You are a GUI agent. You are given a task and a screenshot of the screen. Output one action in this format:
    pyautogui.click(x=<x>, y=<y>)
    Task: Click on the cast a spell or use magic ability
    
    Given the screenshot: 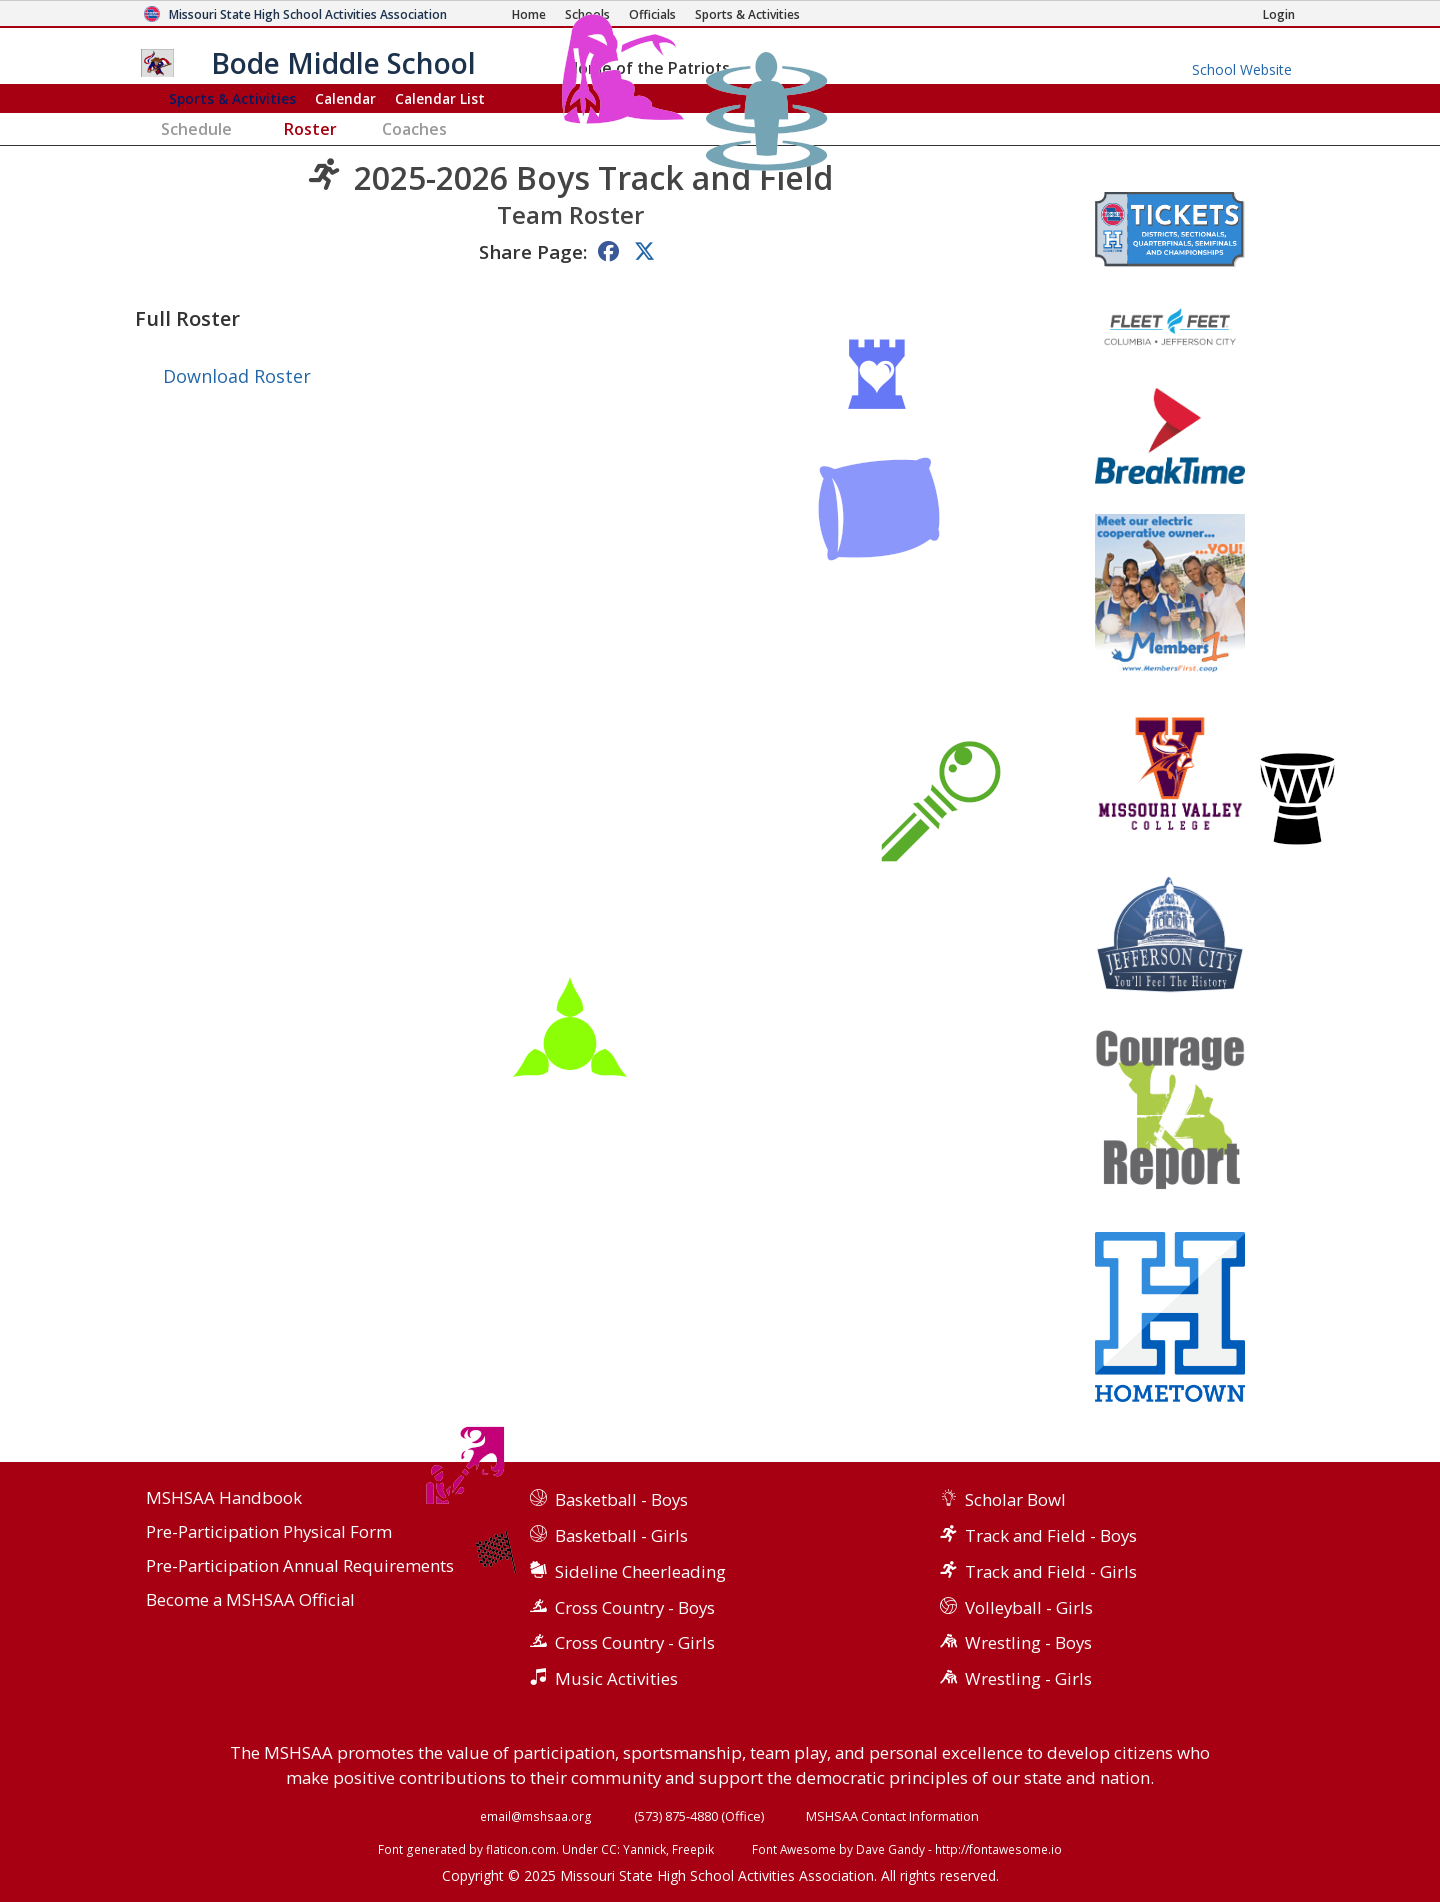 What is the action you would take?
    pyautogui.click(x=947, y=796)
    